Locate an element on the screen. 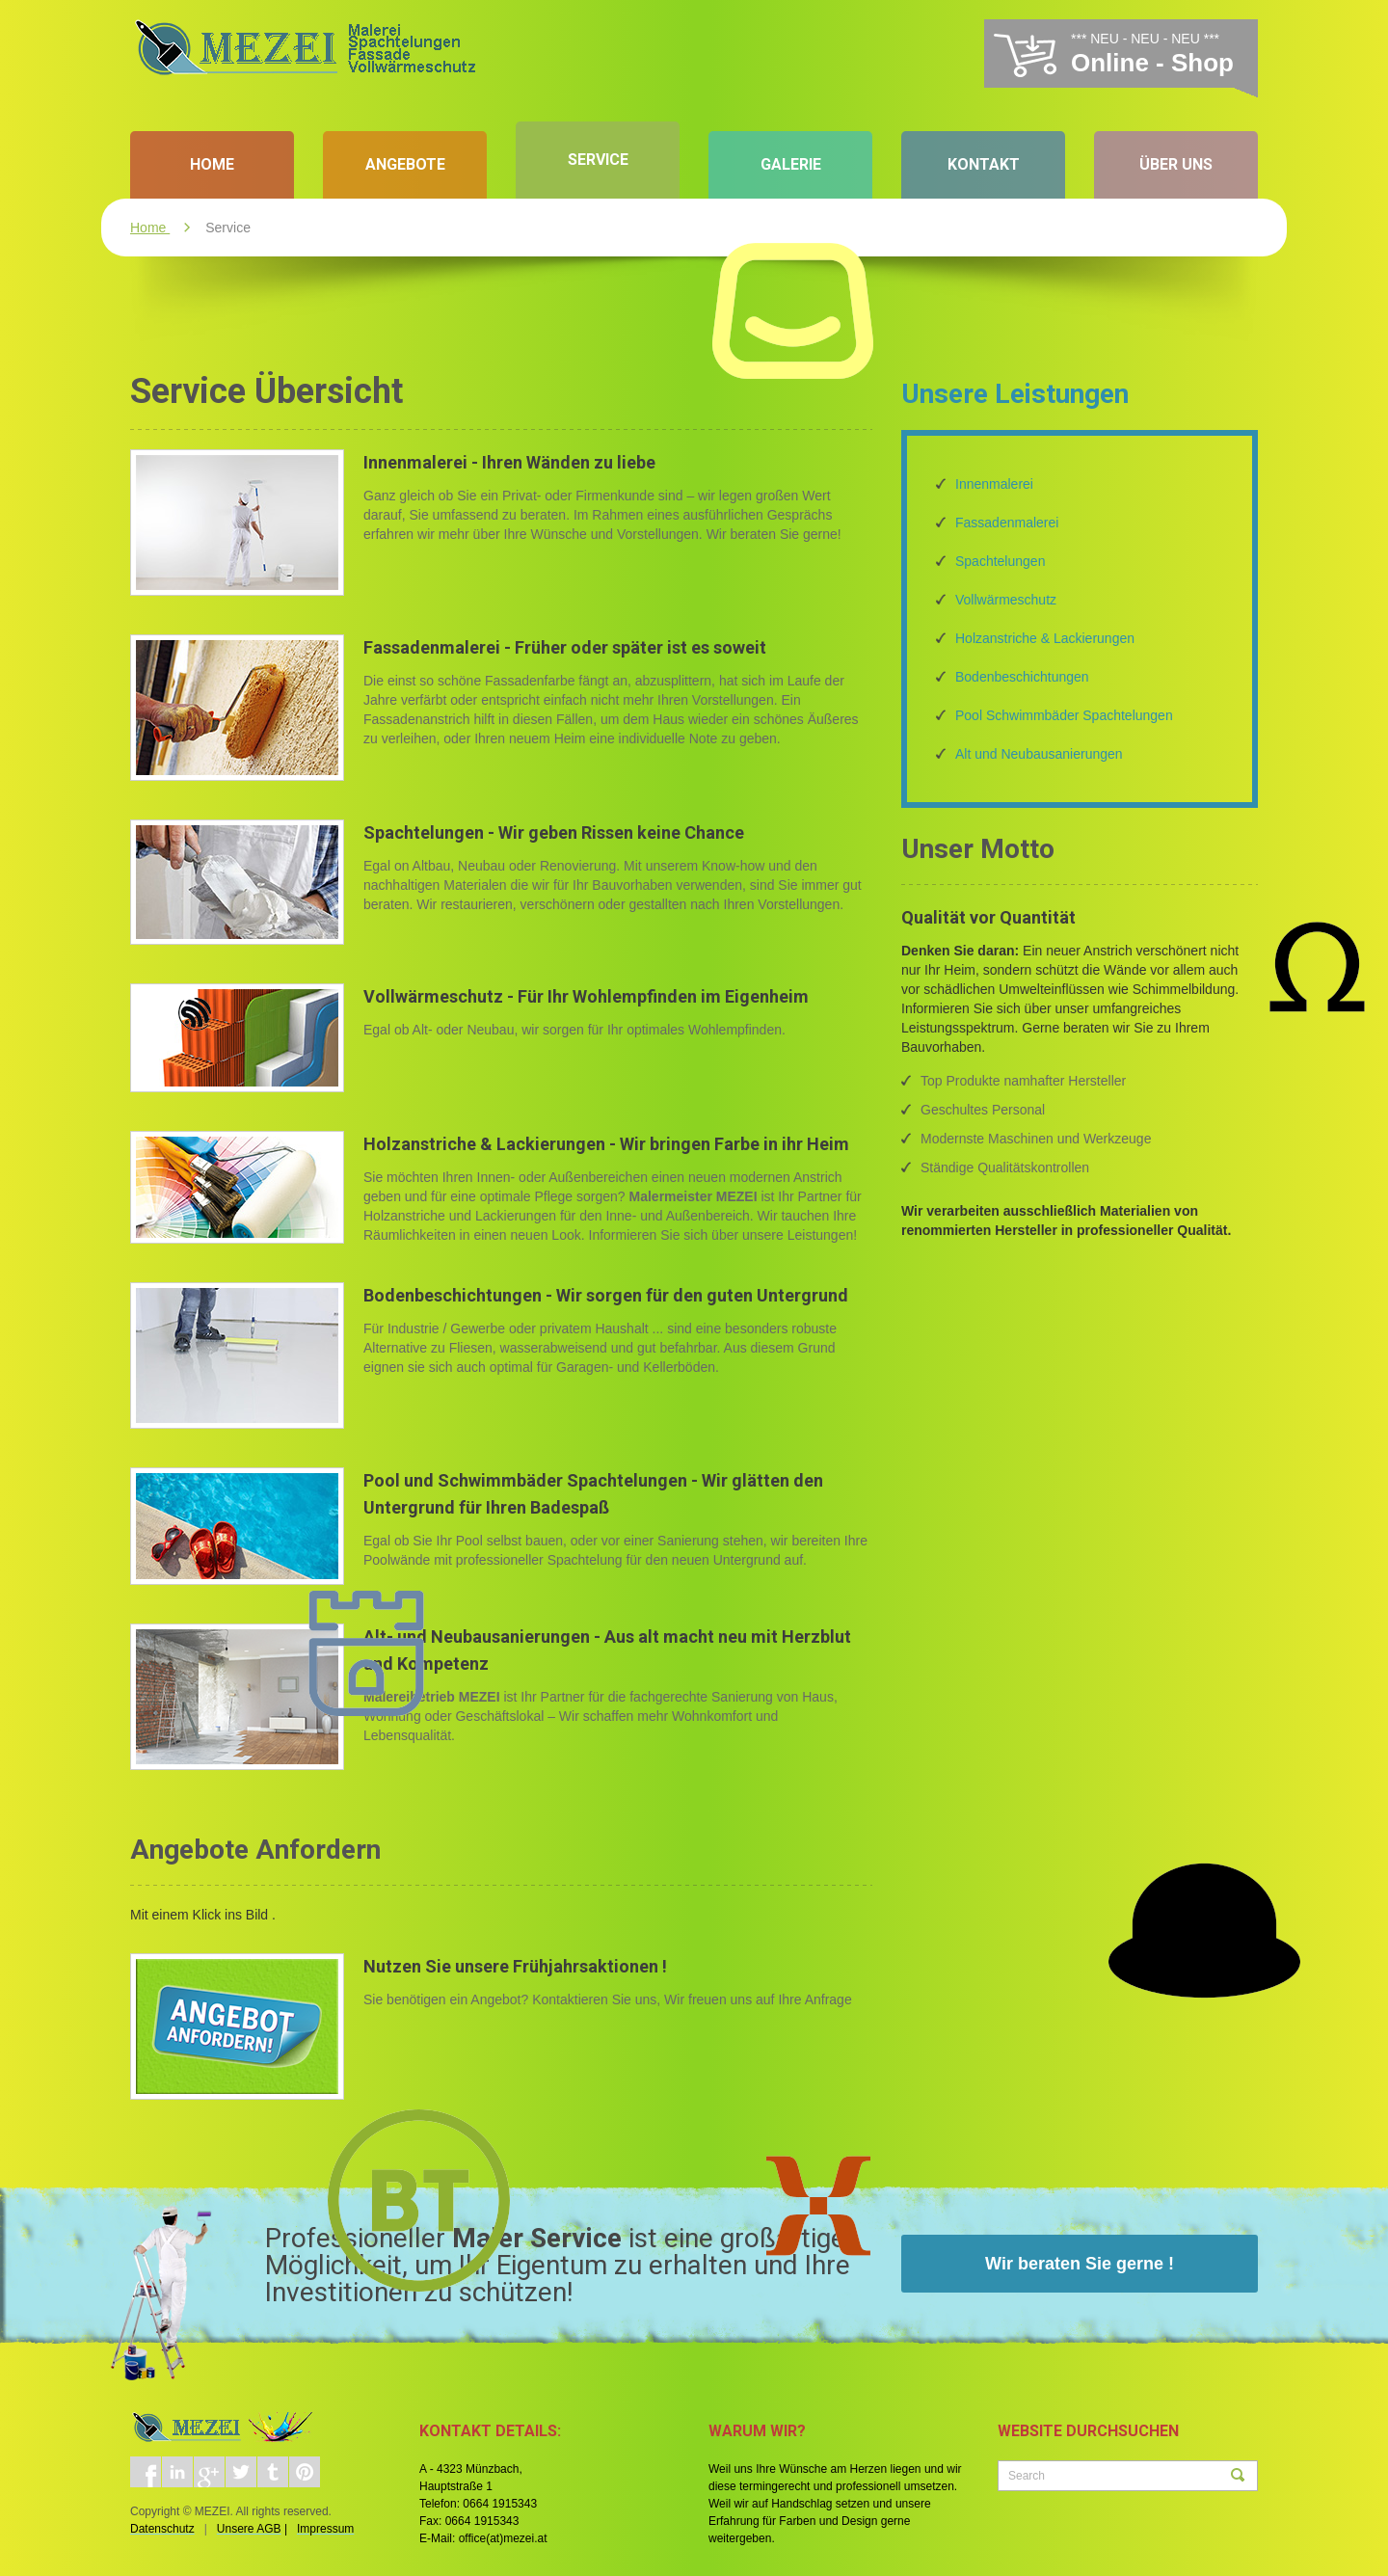  BT (British Telecom) company logo is located at coordinates (418, 2200).